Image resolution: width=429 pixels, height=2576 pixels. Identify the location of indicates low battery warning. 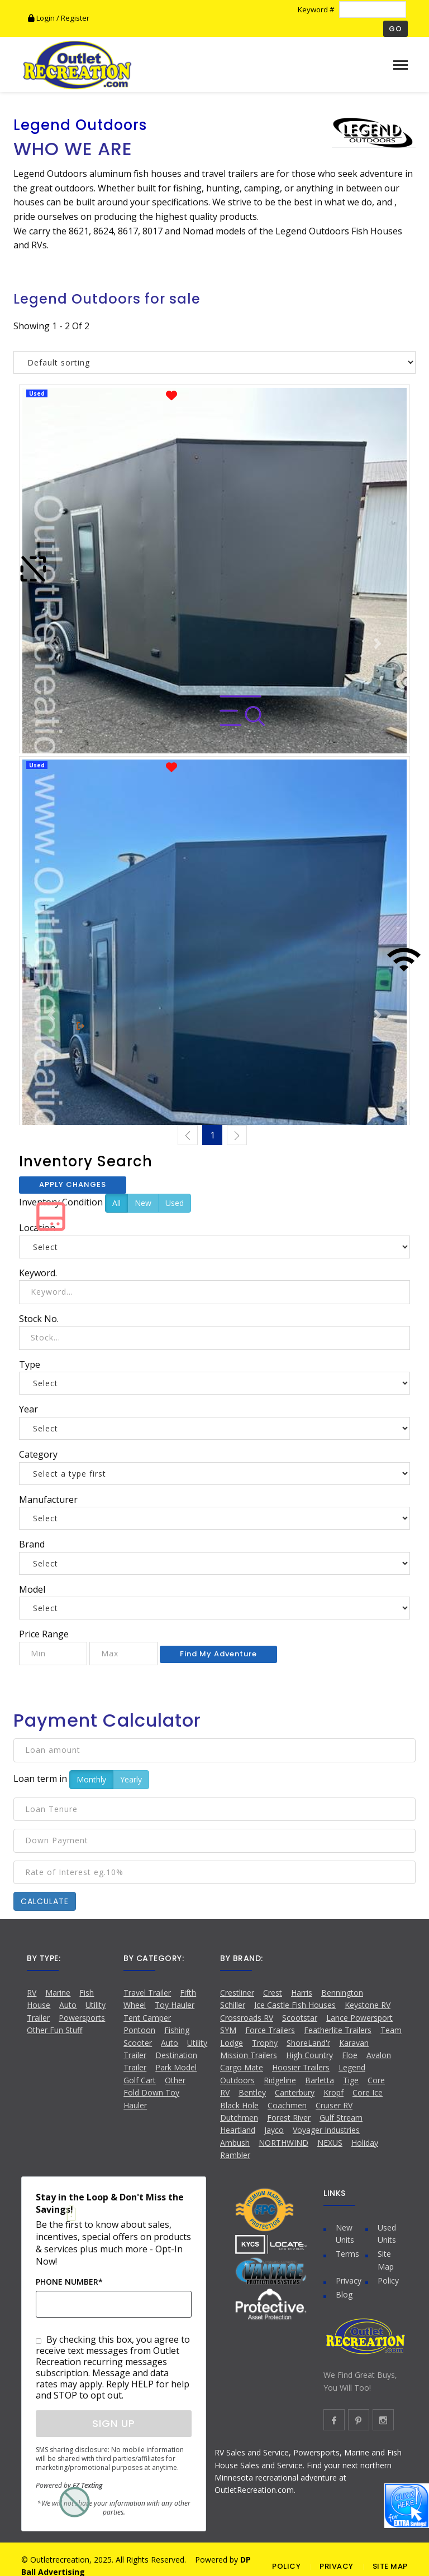
(71, 2213).